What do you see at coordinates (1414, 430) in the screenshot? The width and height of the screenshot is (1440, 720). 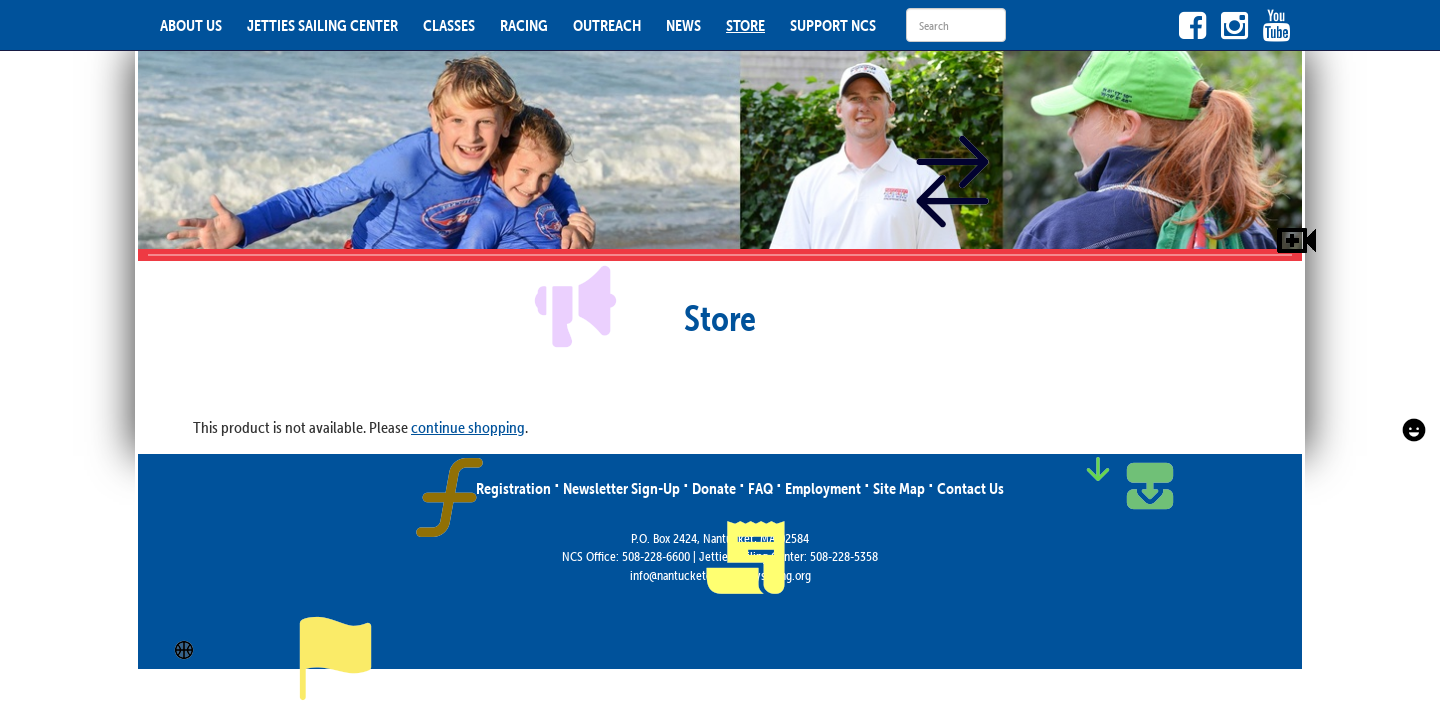 I see `rate your experience positively` at bounding box center [1414, 430].